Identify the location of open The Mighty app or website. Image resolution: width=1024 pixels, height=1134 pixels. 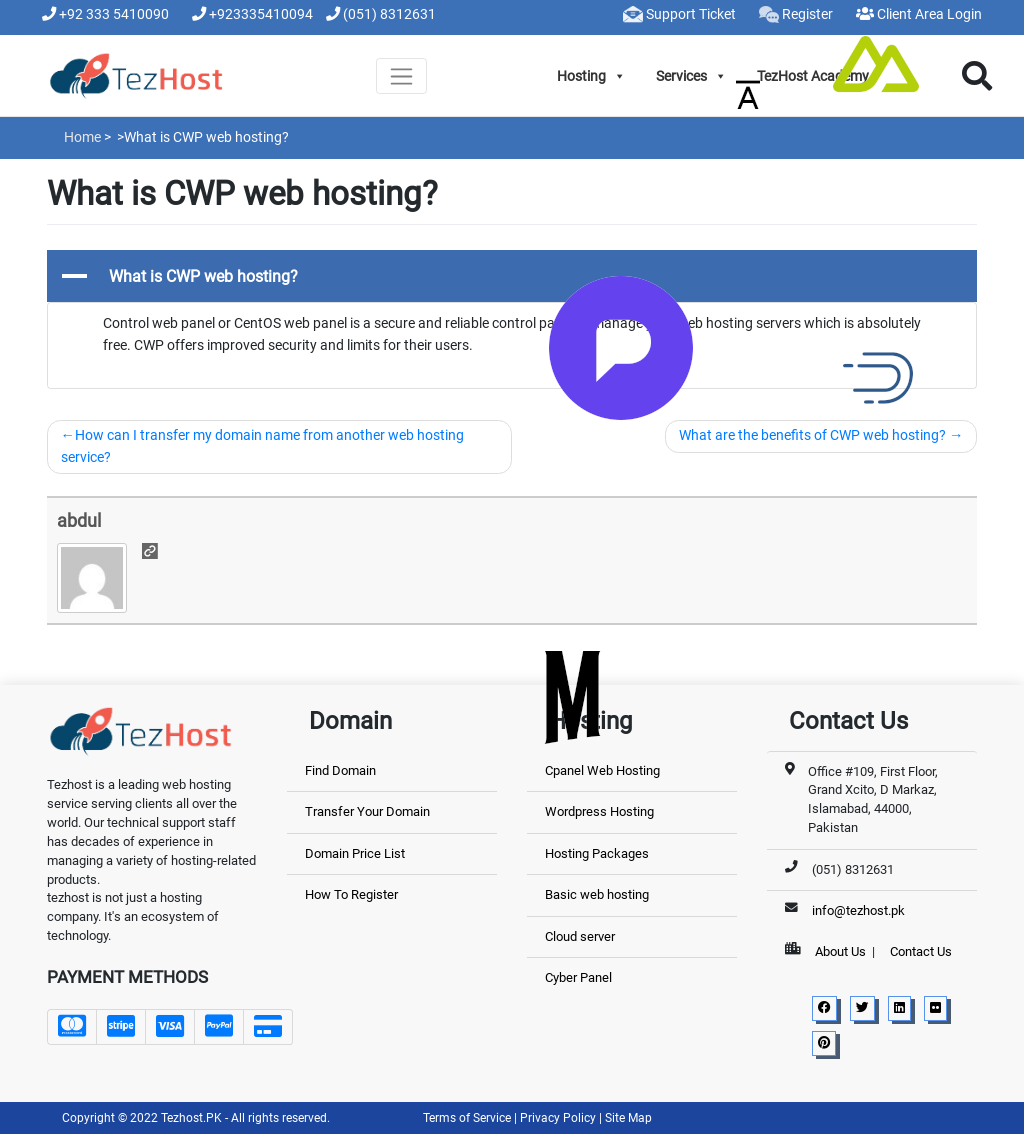
(572, 697).